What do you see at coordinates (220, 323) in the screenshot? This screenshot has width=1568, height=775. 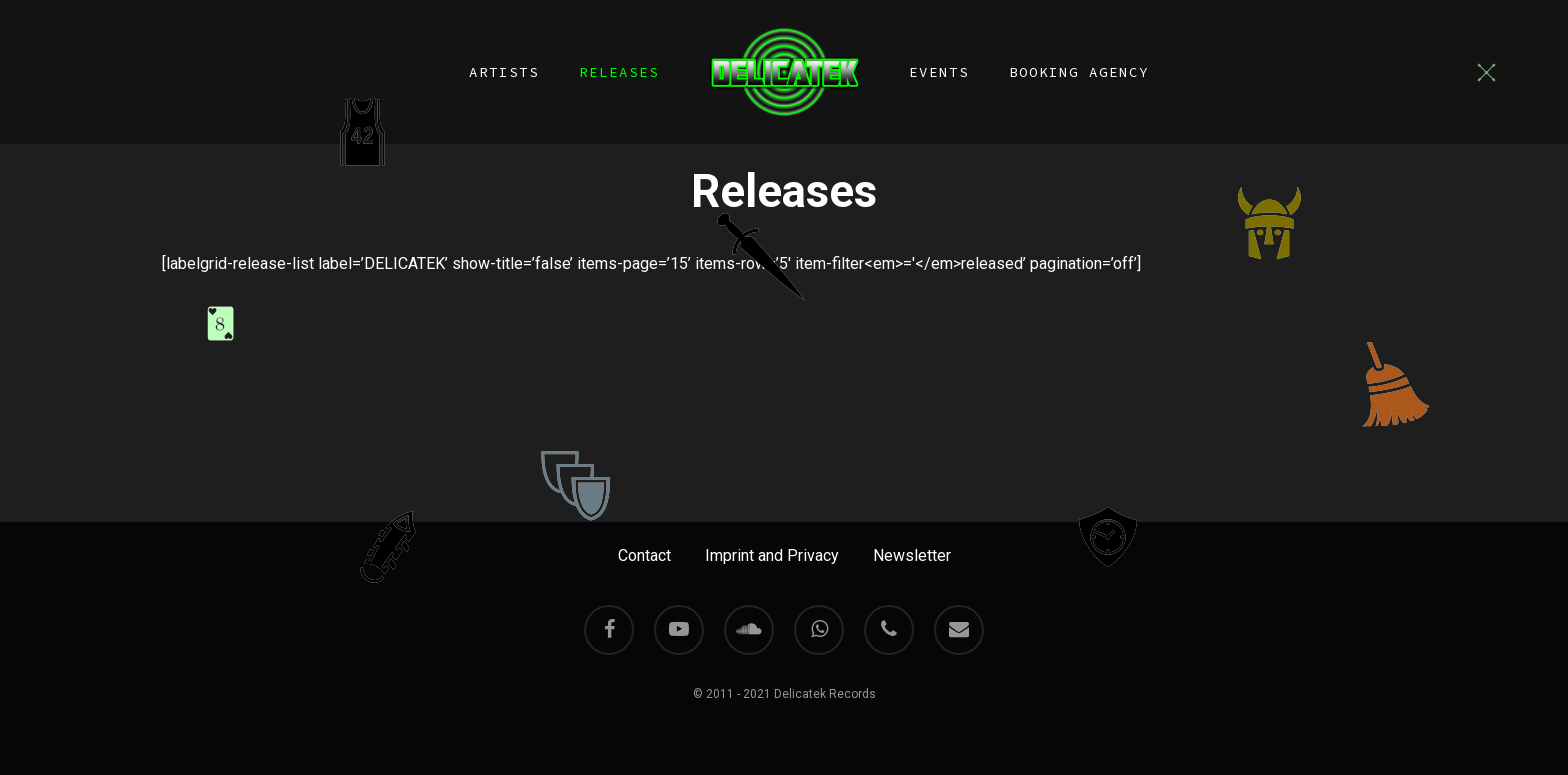 I see `playing card: 8 of hearts` at bounding box center [220, 323].